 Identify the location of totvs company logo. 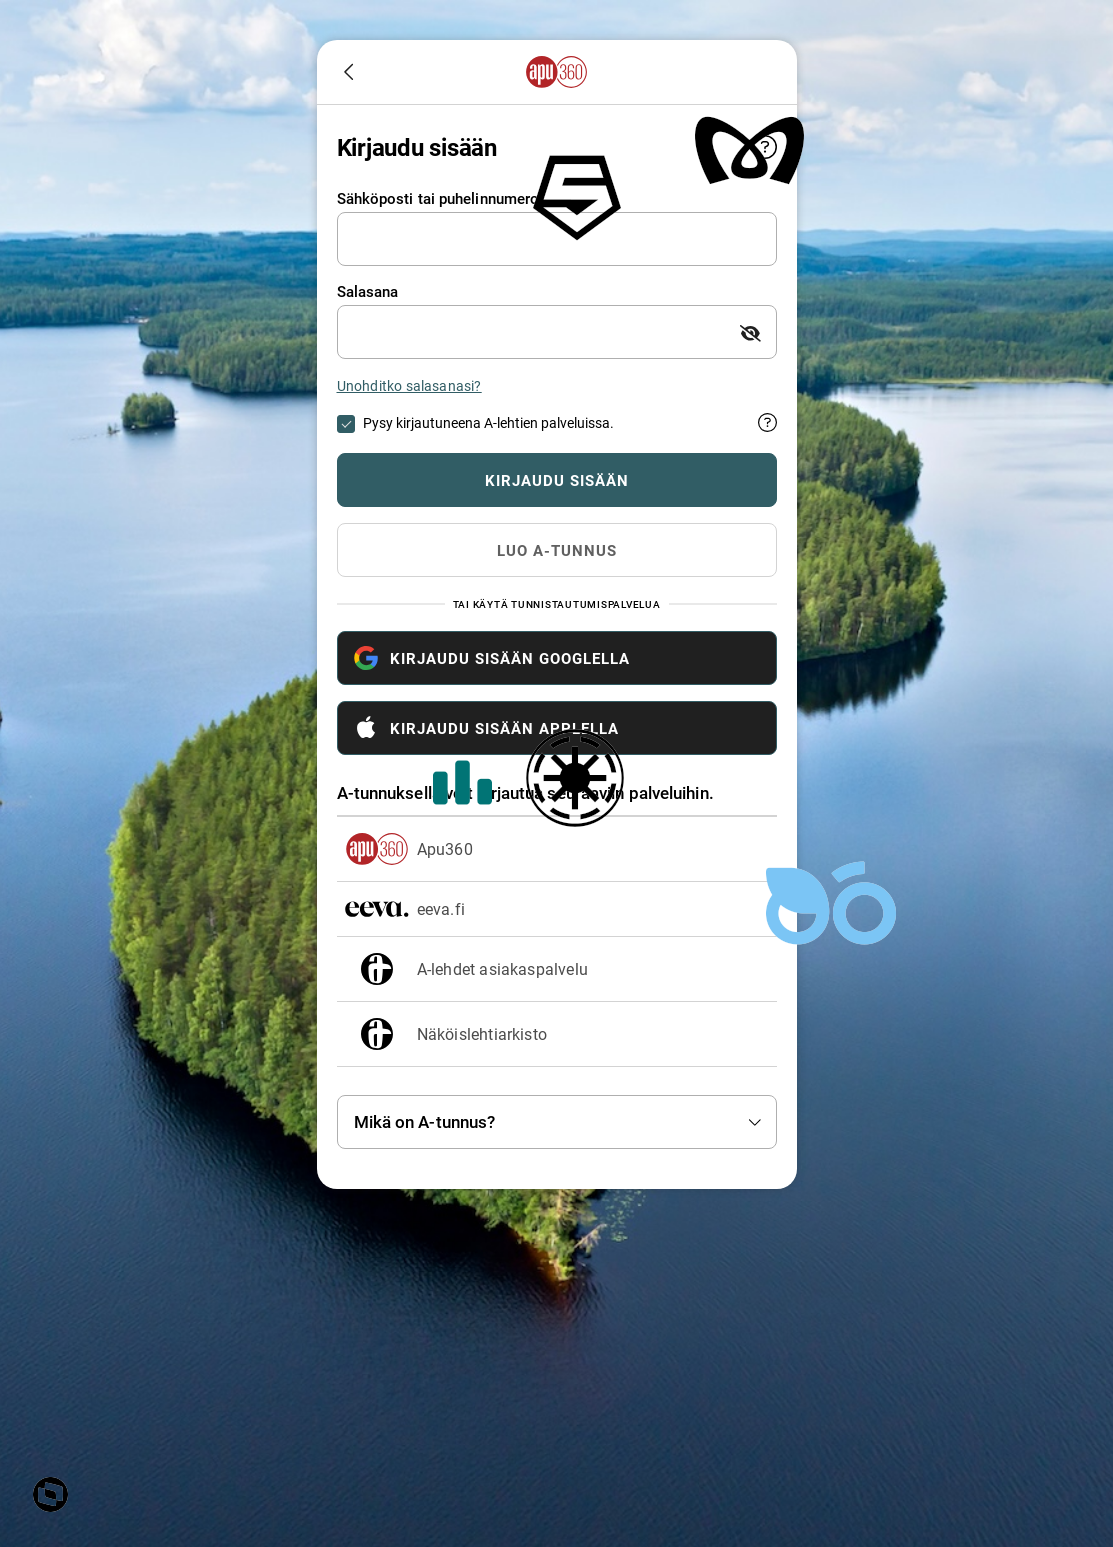
(50, 1494).